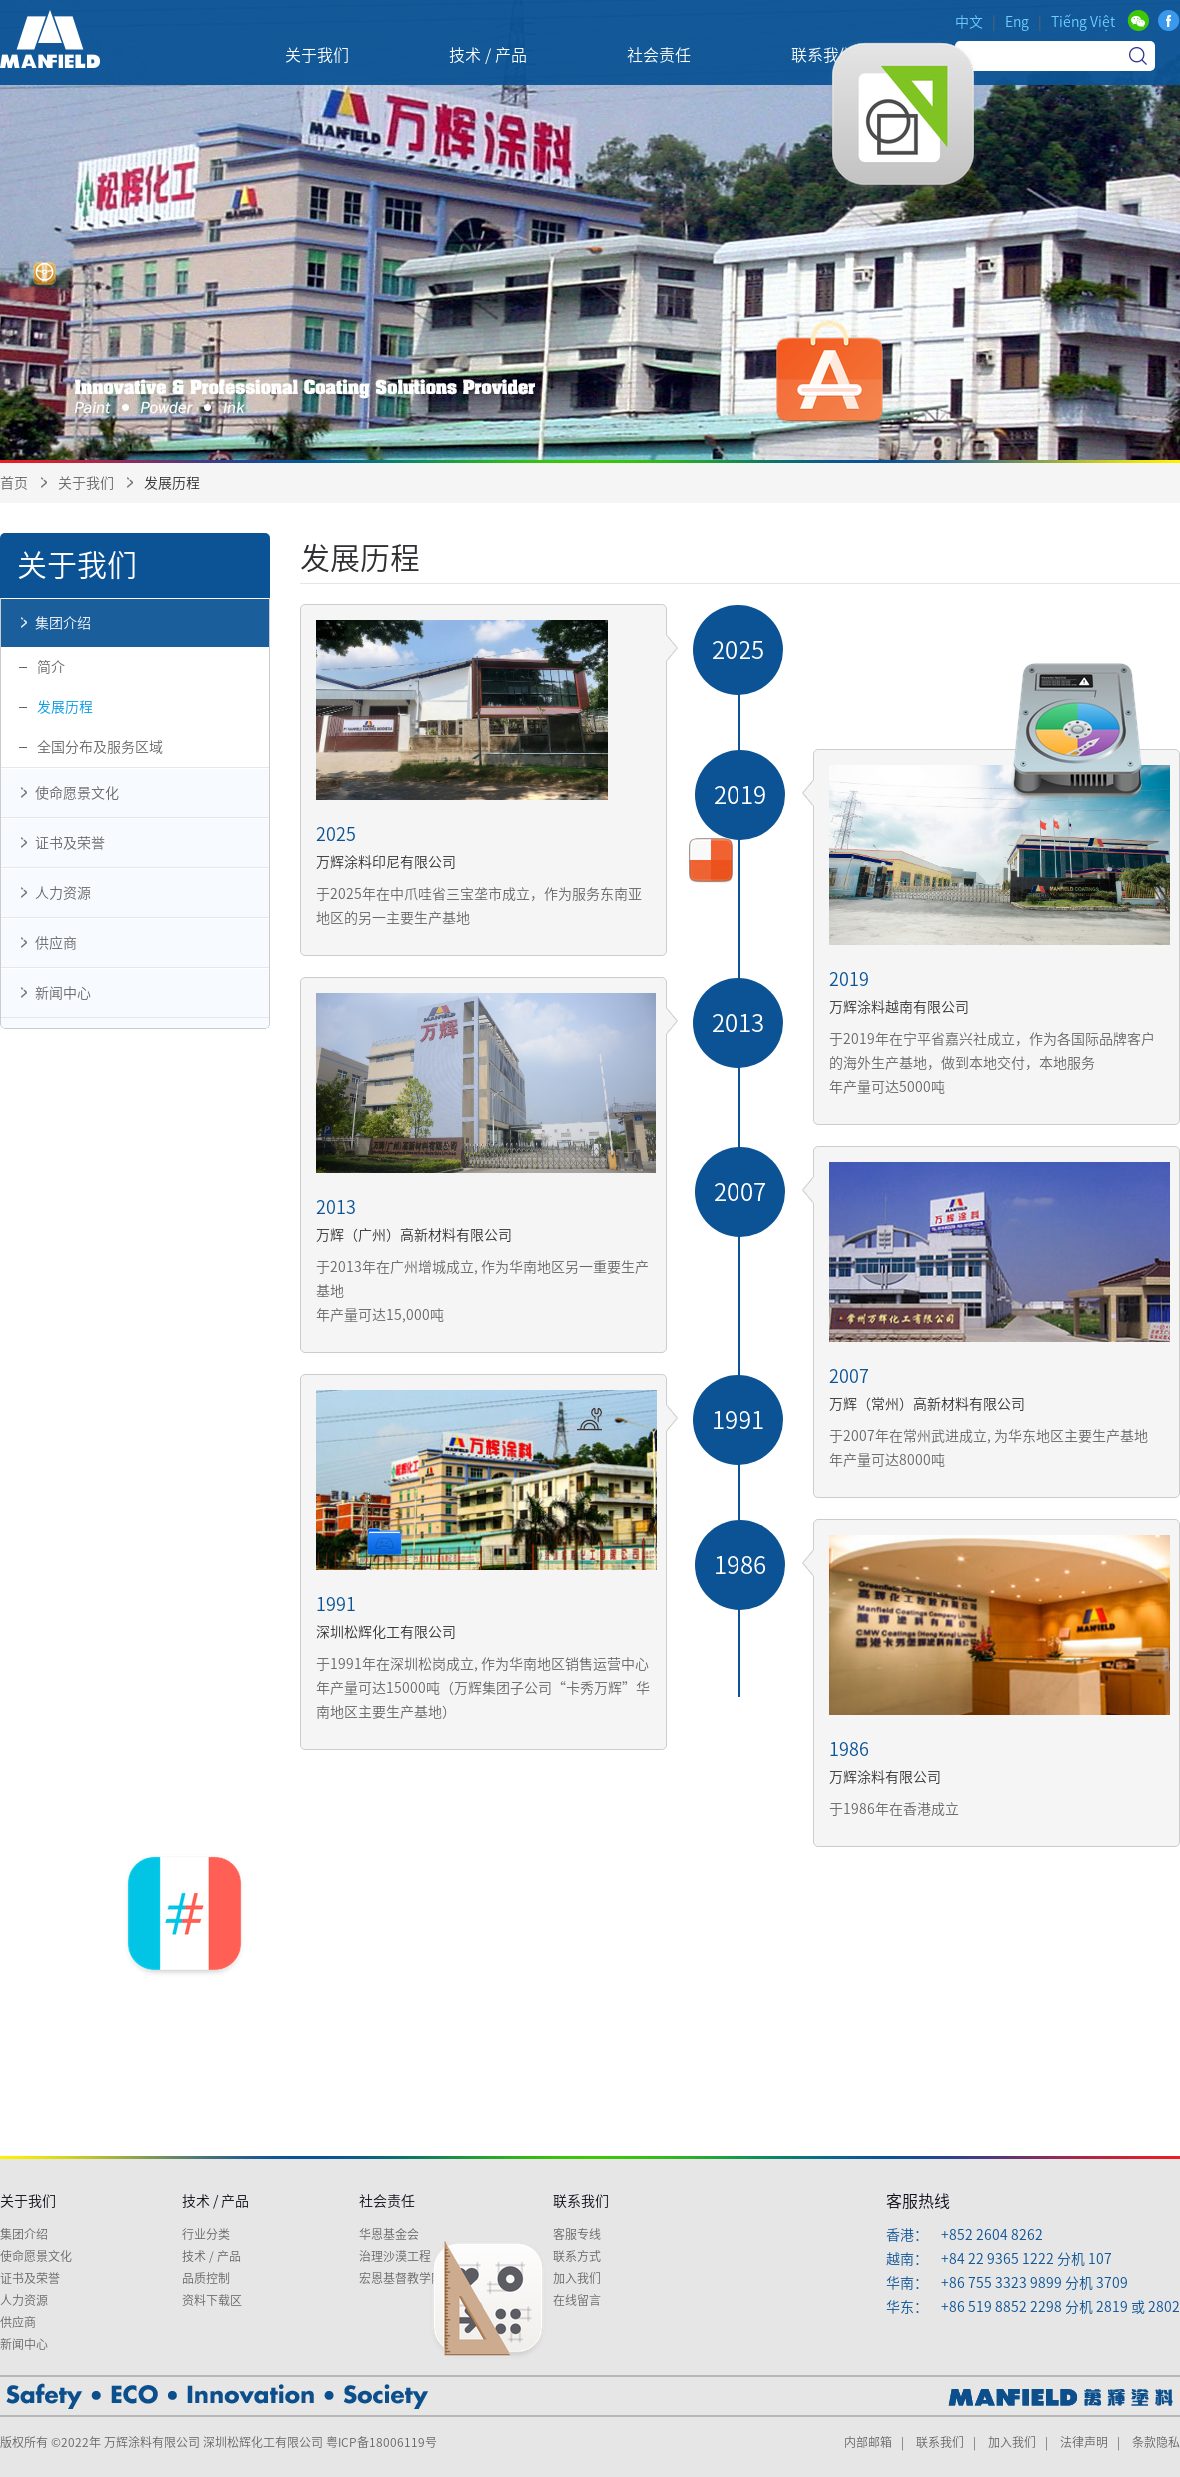  What do you see at coordinates (184, 1913) in the screenshot?
I see `launch ryujinx nintendo switch emulator` at bounding box center [184, 1913].